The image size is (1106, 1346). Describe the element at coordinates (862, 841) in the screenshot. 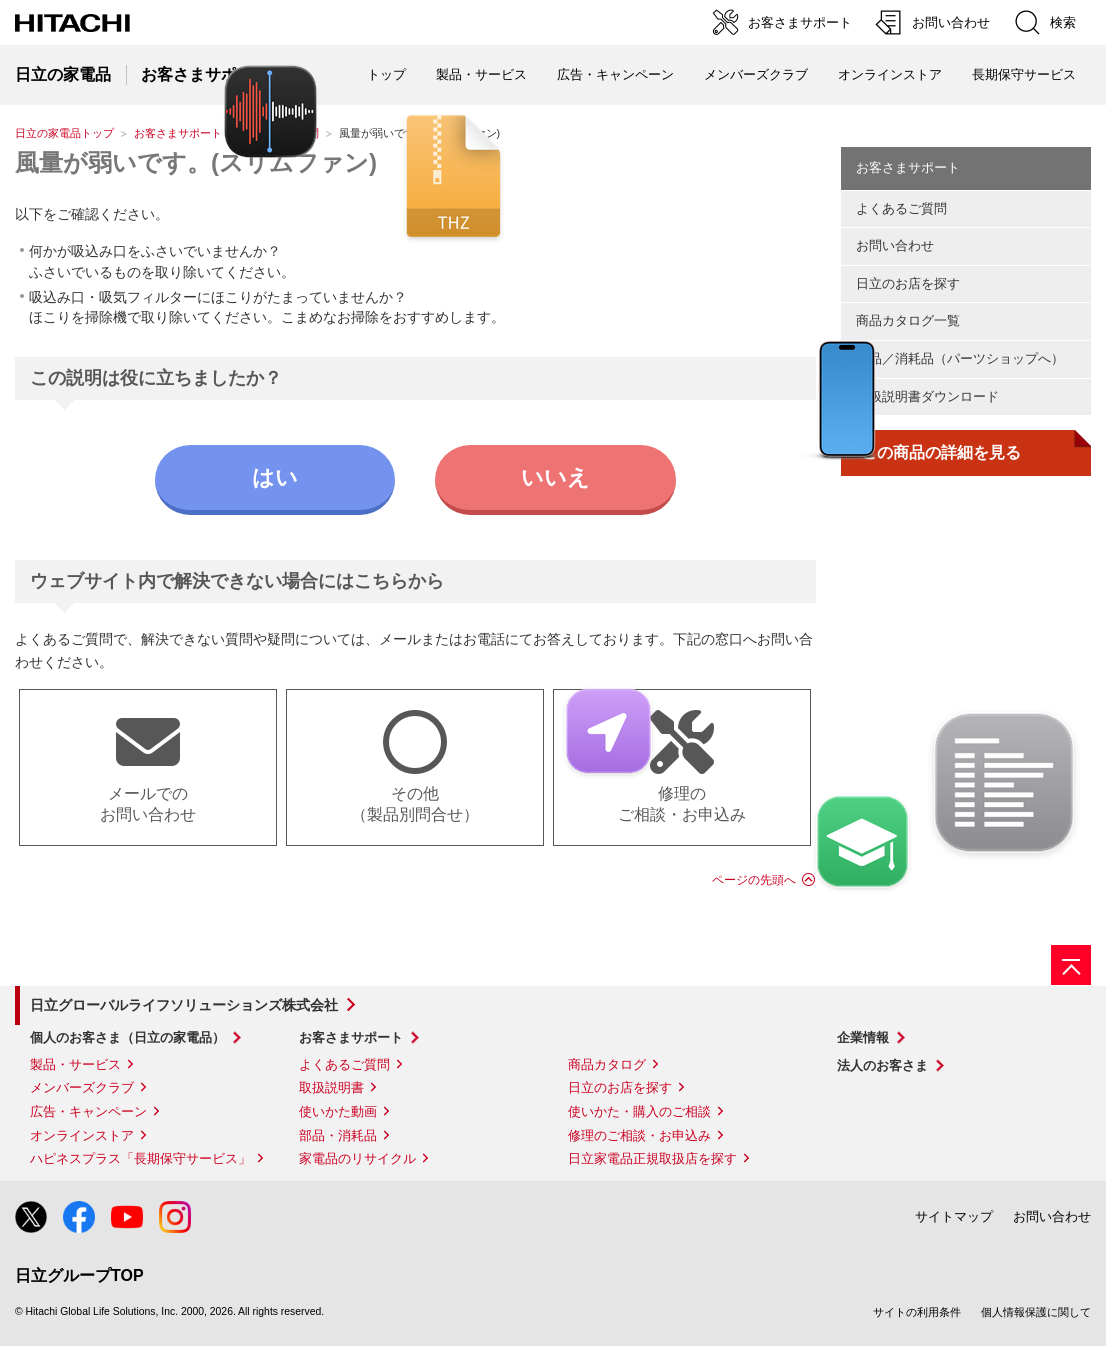

I see `open education or learning apps` at that location.